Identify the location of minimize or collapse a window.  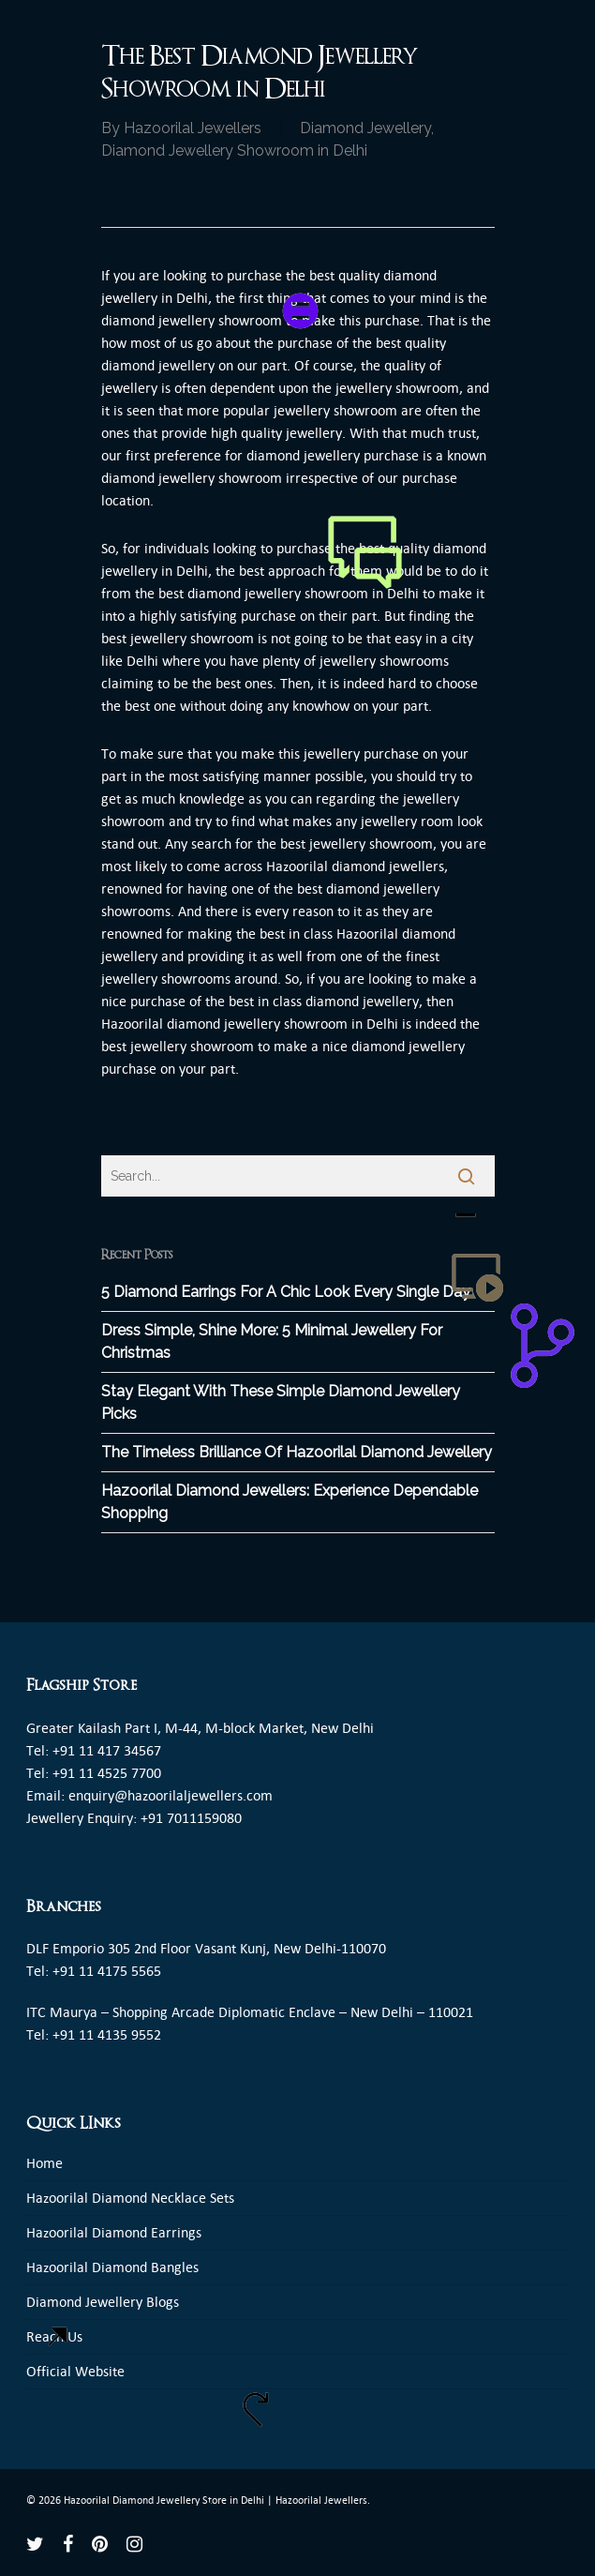
(466, 1213).